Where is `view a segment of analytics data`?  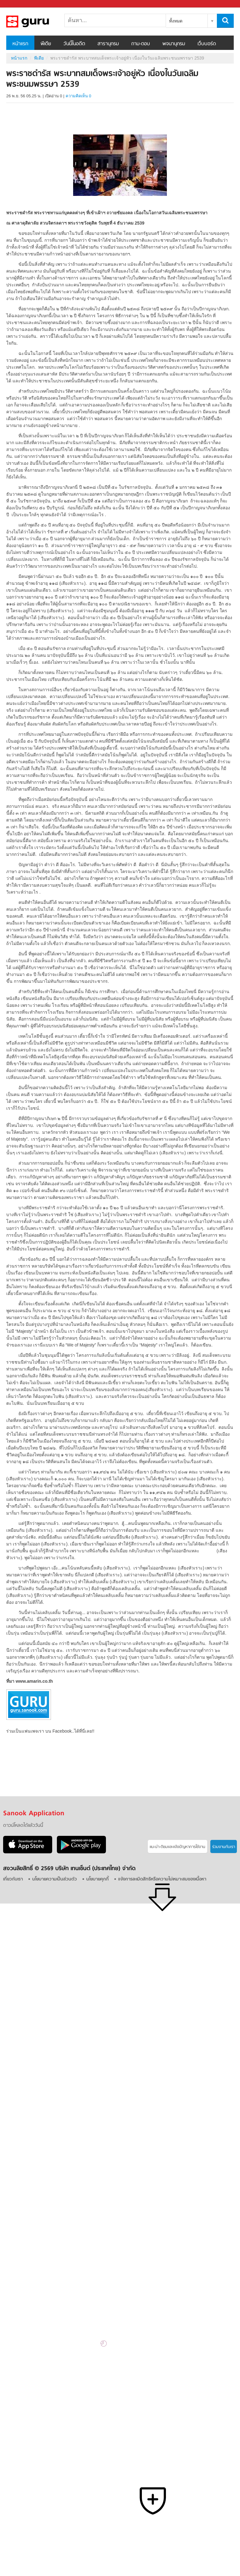
view a segment of analytics data is located at coordinates (103, 2343).